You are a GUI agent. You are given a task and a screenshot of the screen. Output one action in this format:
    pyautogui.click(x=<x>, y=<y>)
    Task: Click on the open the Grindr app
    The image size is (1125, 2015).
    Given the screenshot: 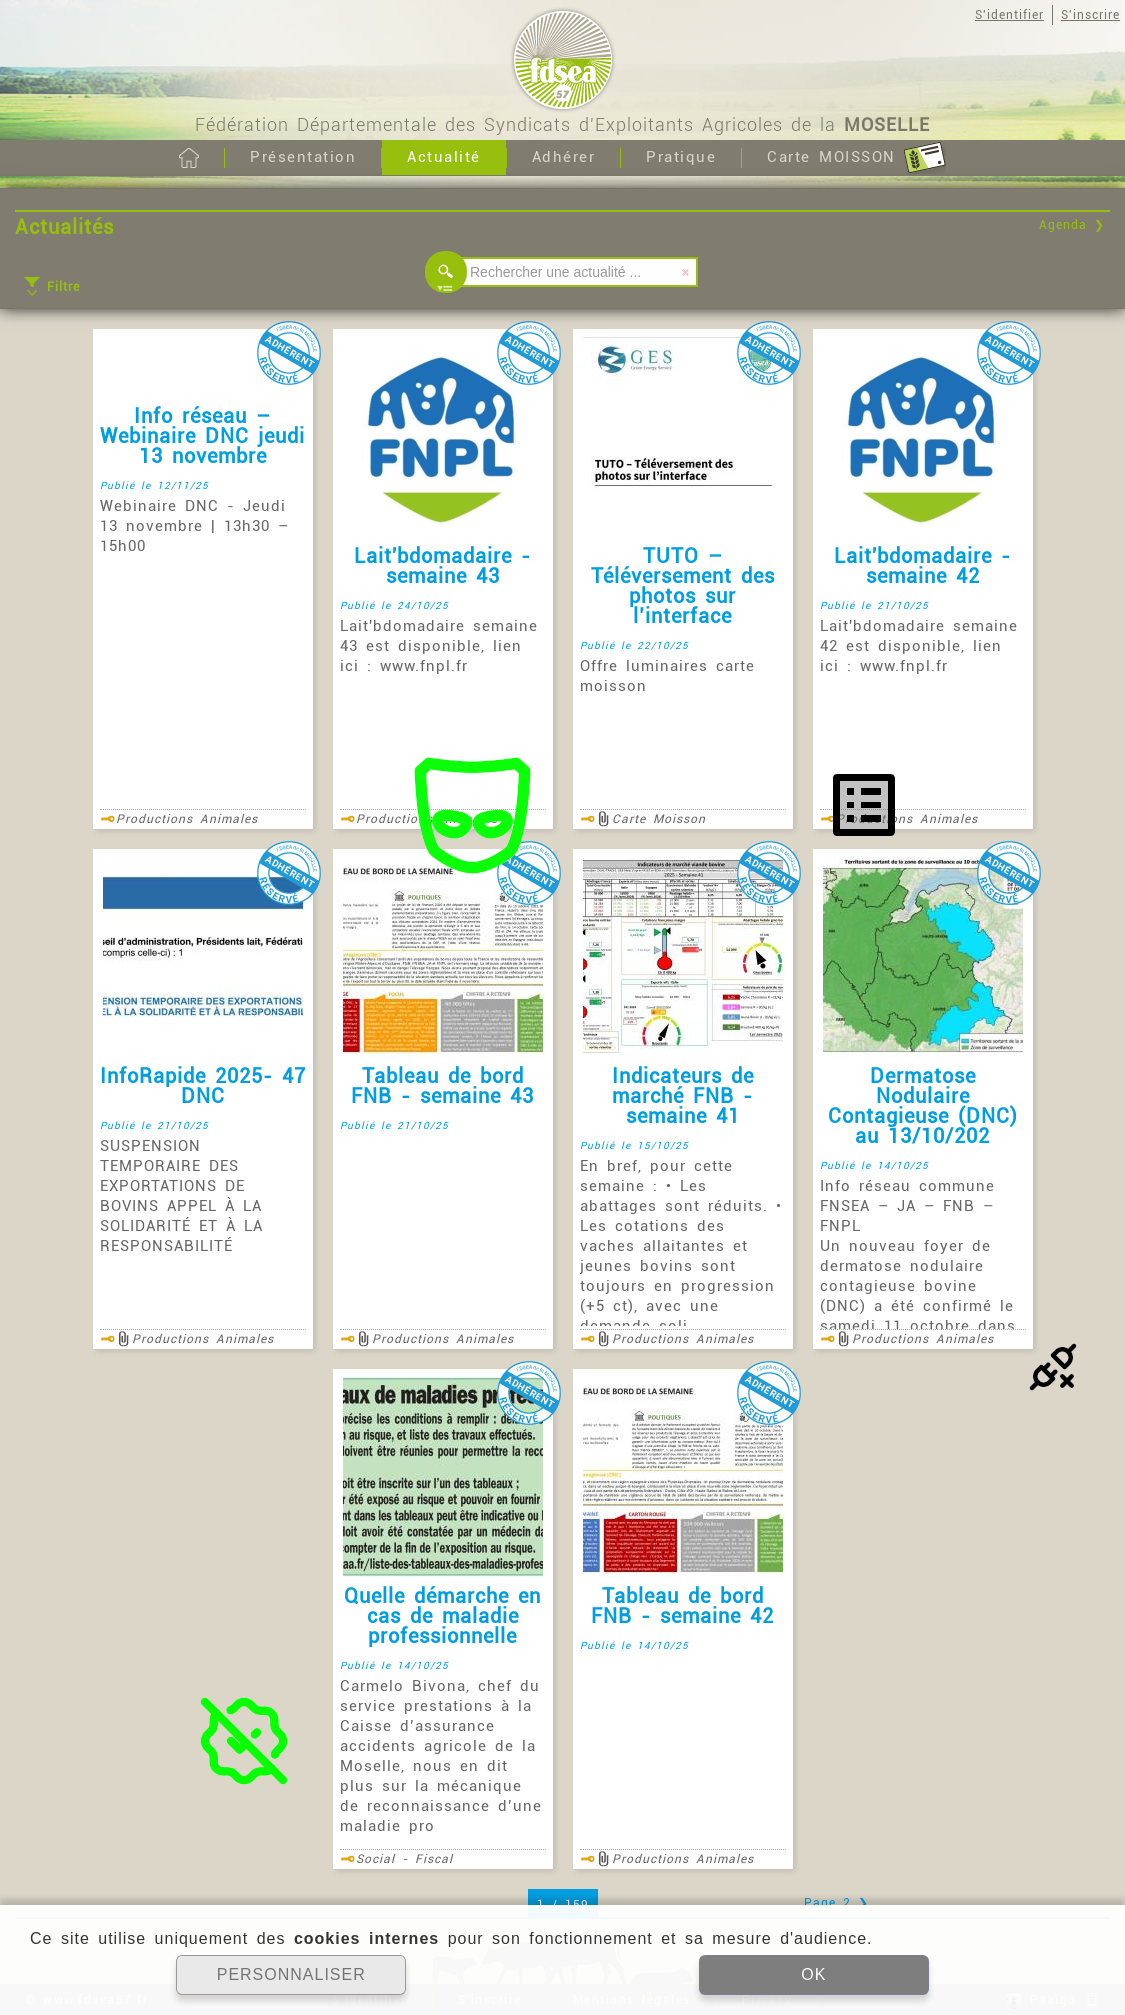 What is the action you would take?
    pyautogui.click(x=472, y=815)
    